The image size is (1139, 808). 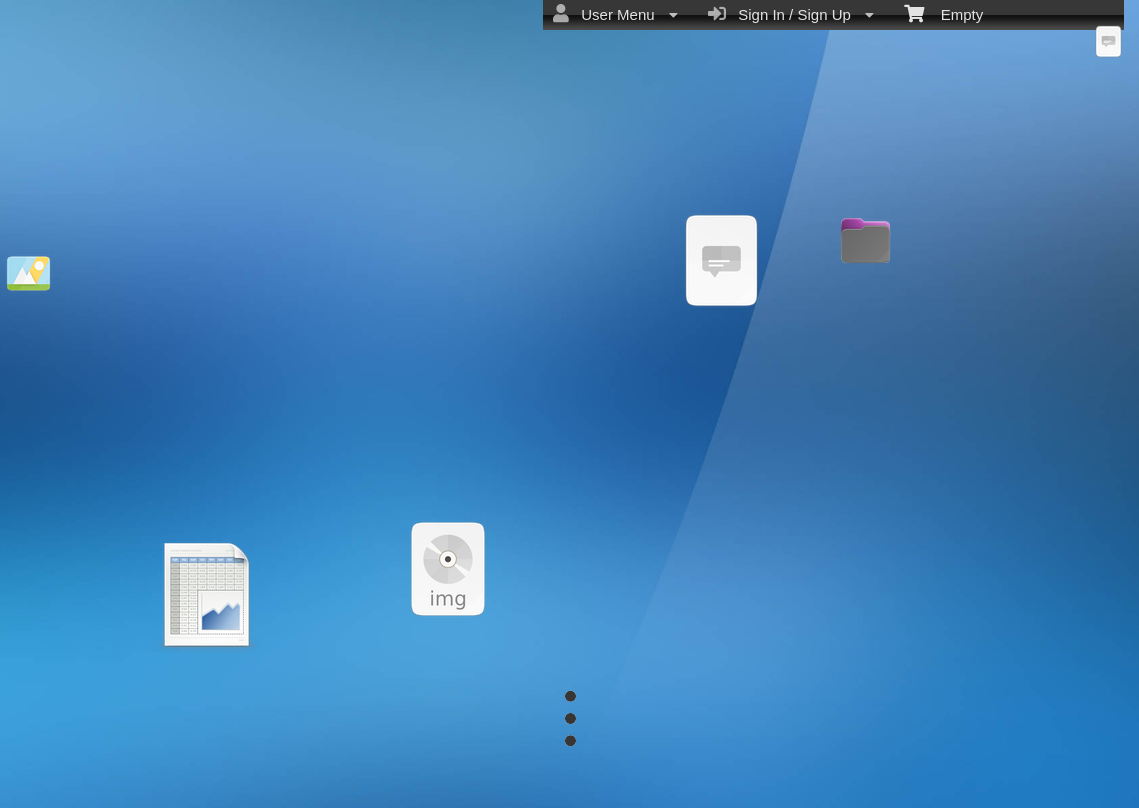 I want to click on open the photo gallery app, so click(x=28, y=273).